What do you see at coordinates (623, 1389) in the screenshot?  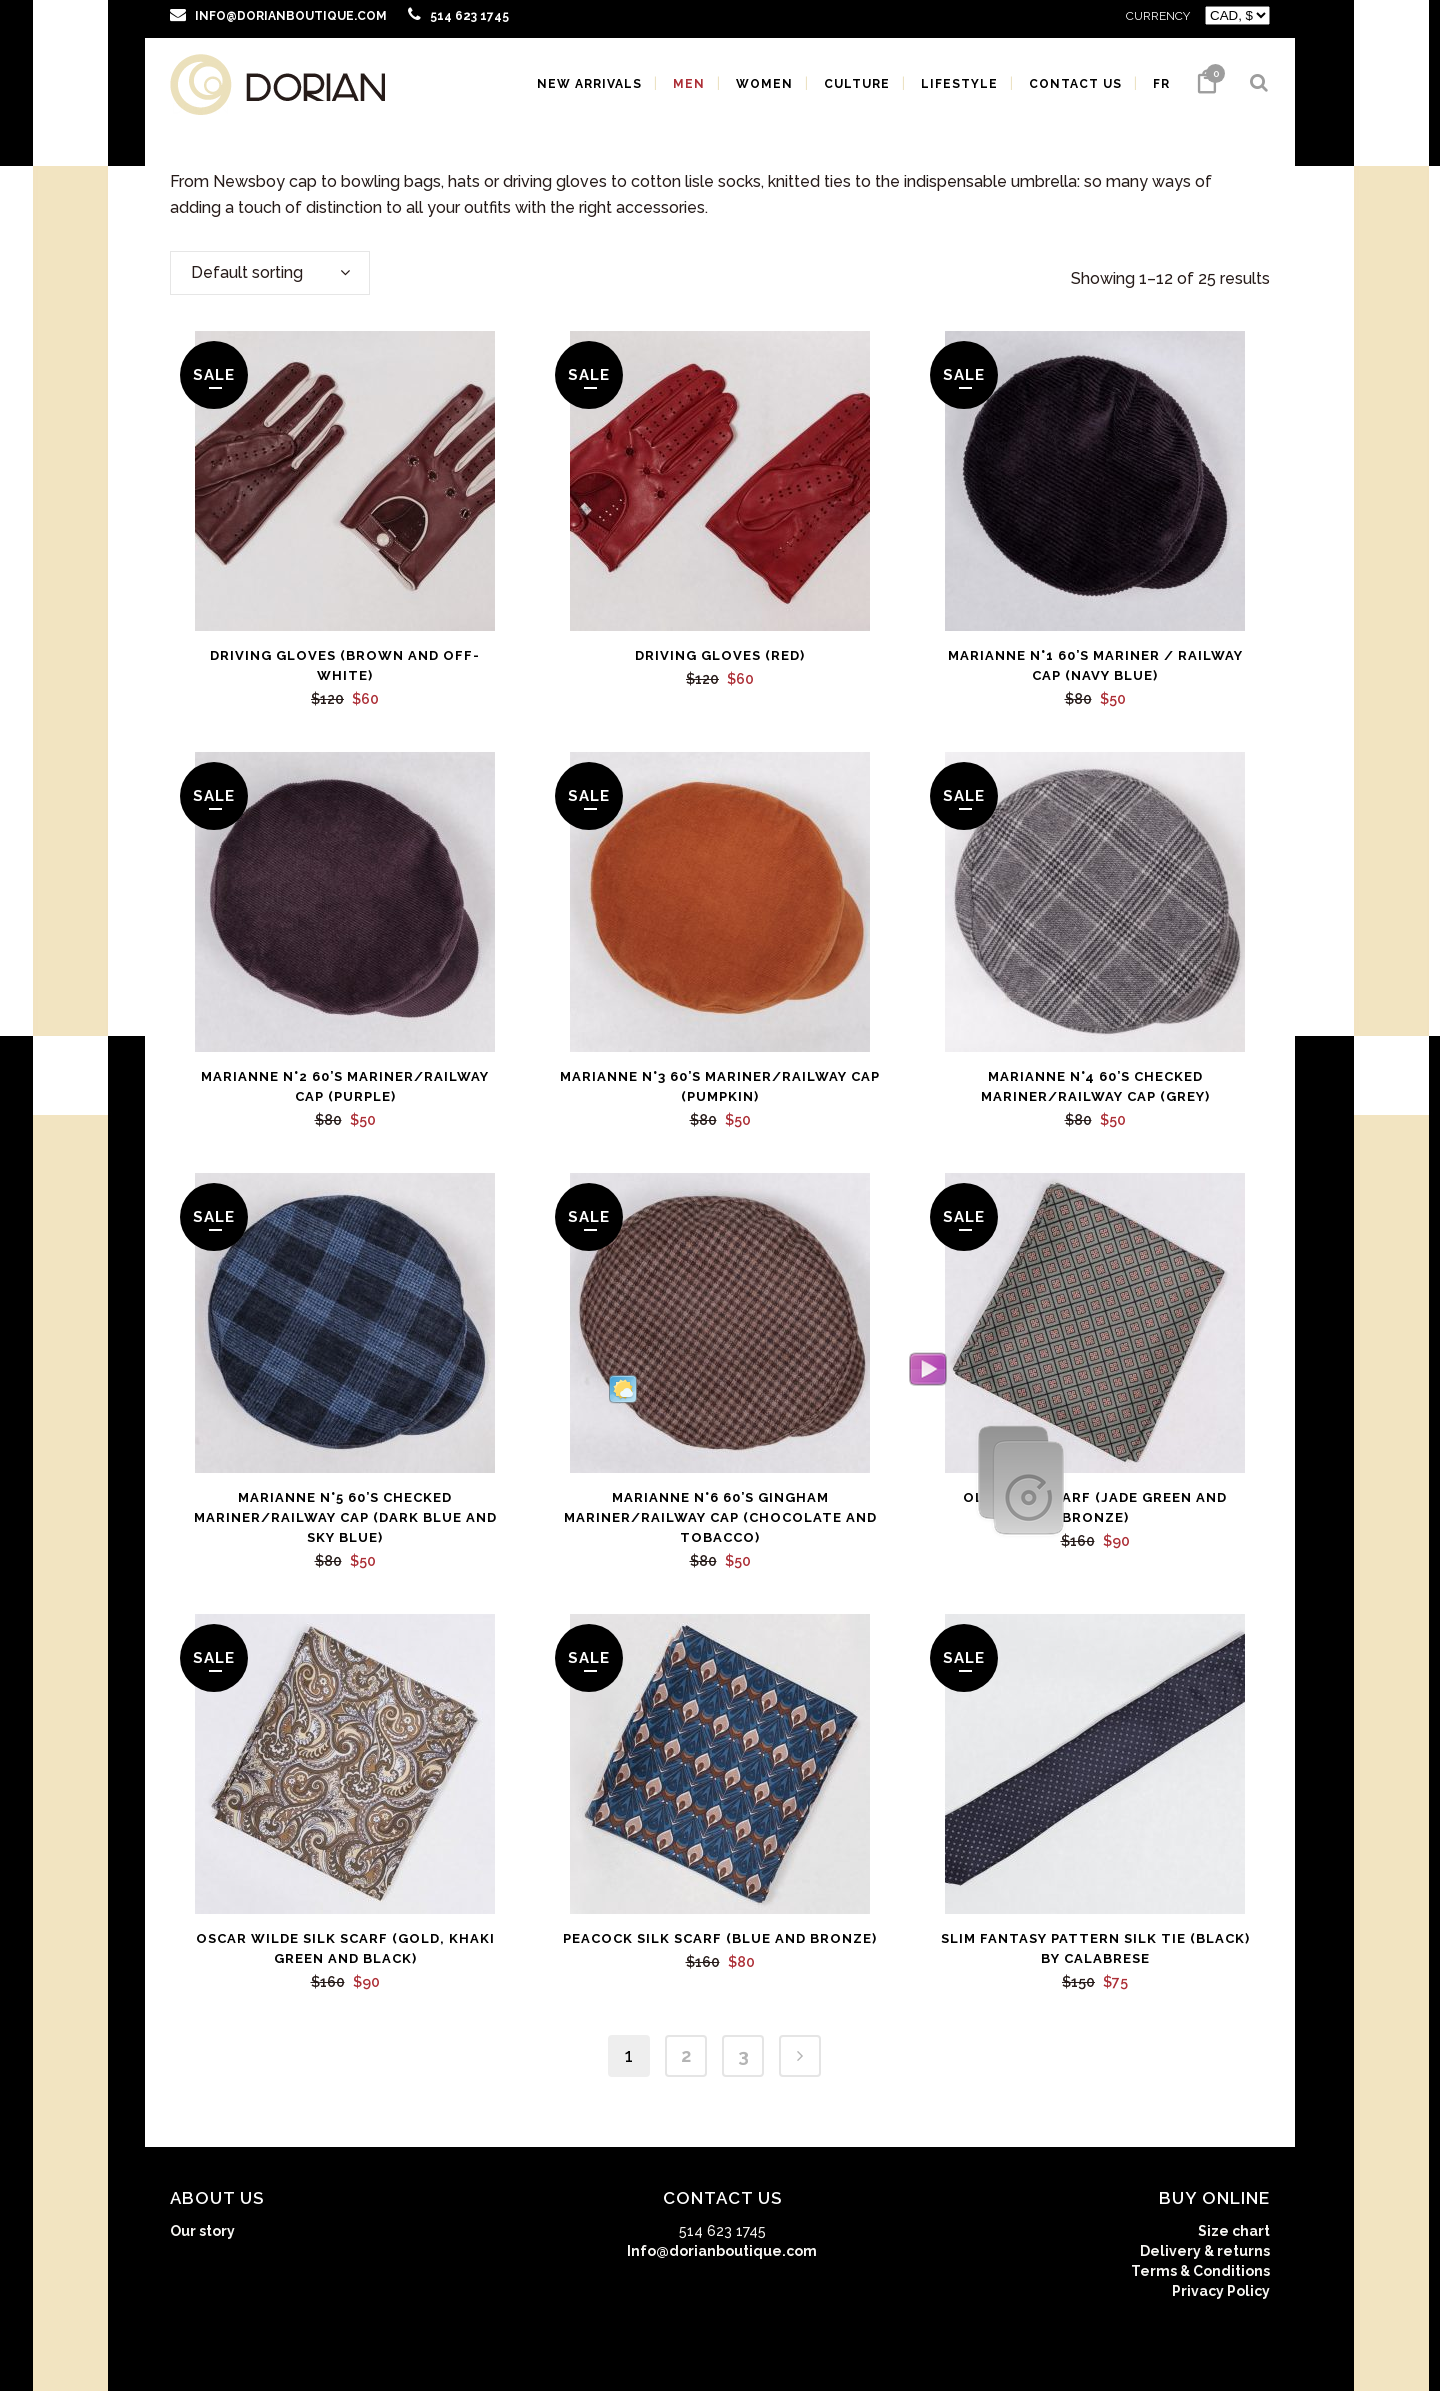 I see `open the weather app` at bounding box center [623, 1389].